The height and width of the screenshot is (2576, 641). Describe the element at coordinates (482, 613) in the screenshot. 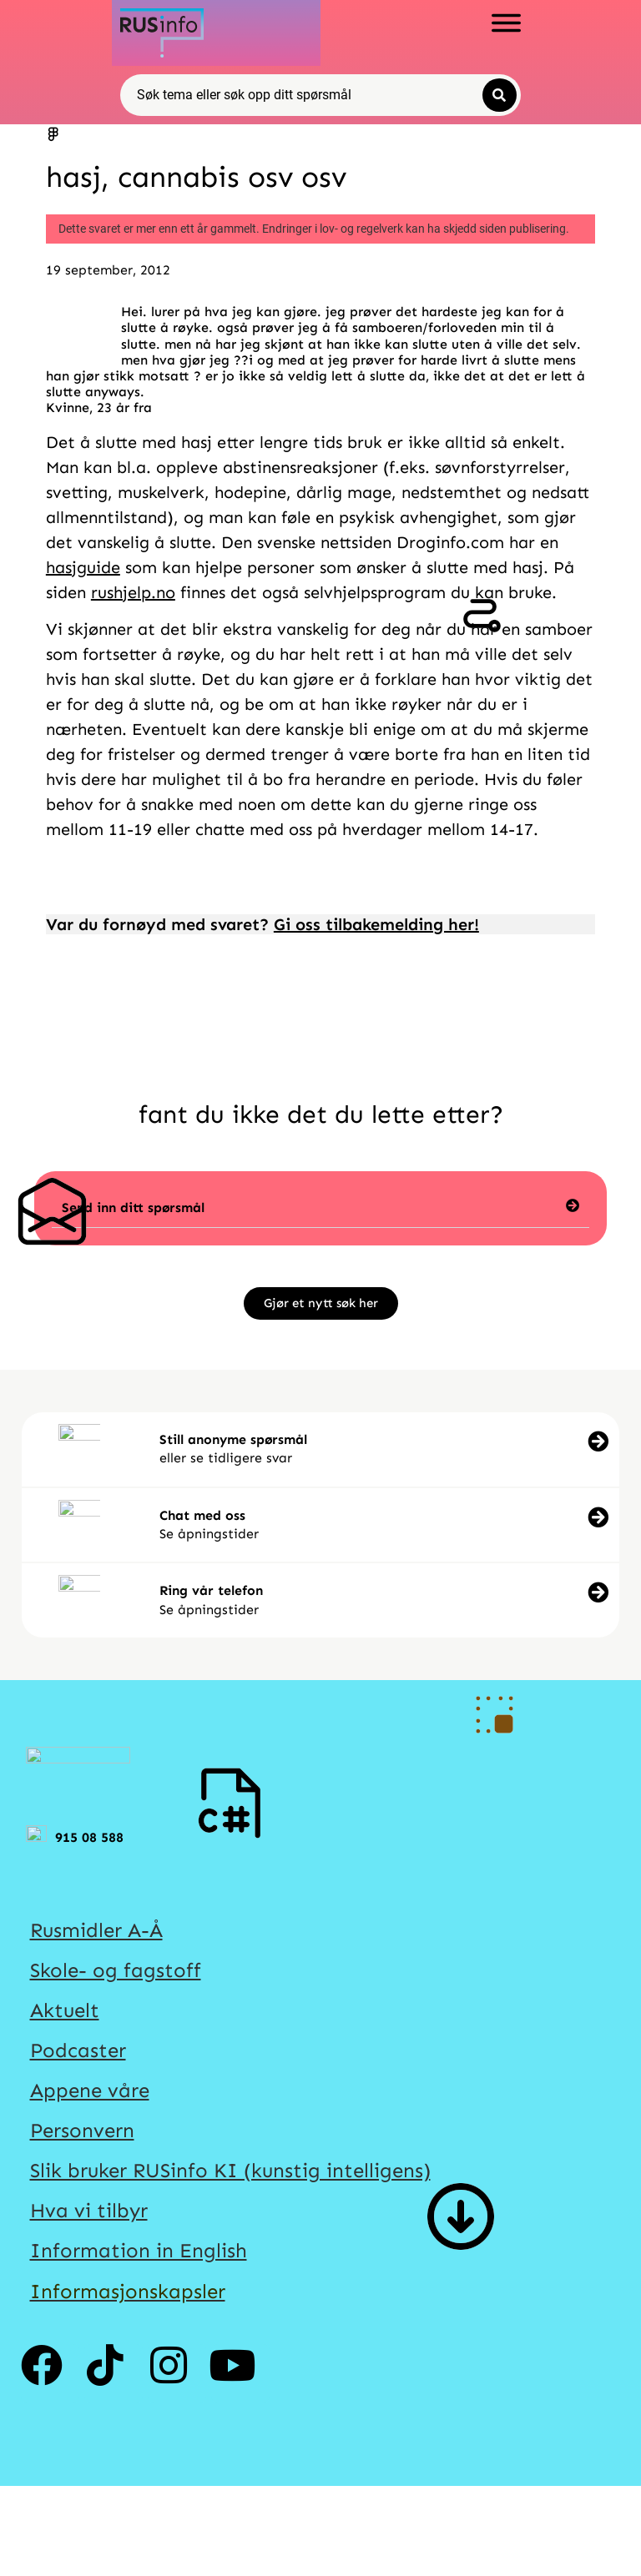

I see `view or edit a route path` at that location.